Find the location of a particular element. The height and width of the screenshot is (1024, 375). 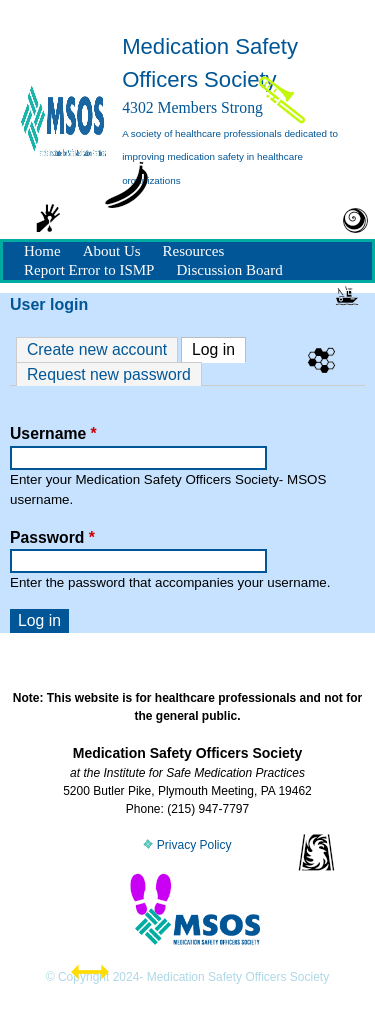

collectible shell currency or treasure item is located at coordinates (355, 220).